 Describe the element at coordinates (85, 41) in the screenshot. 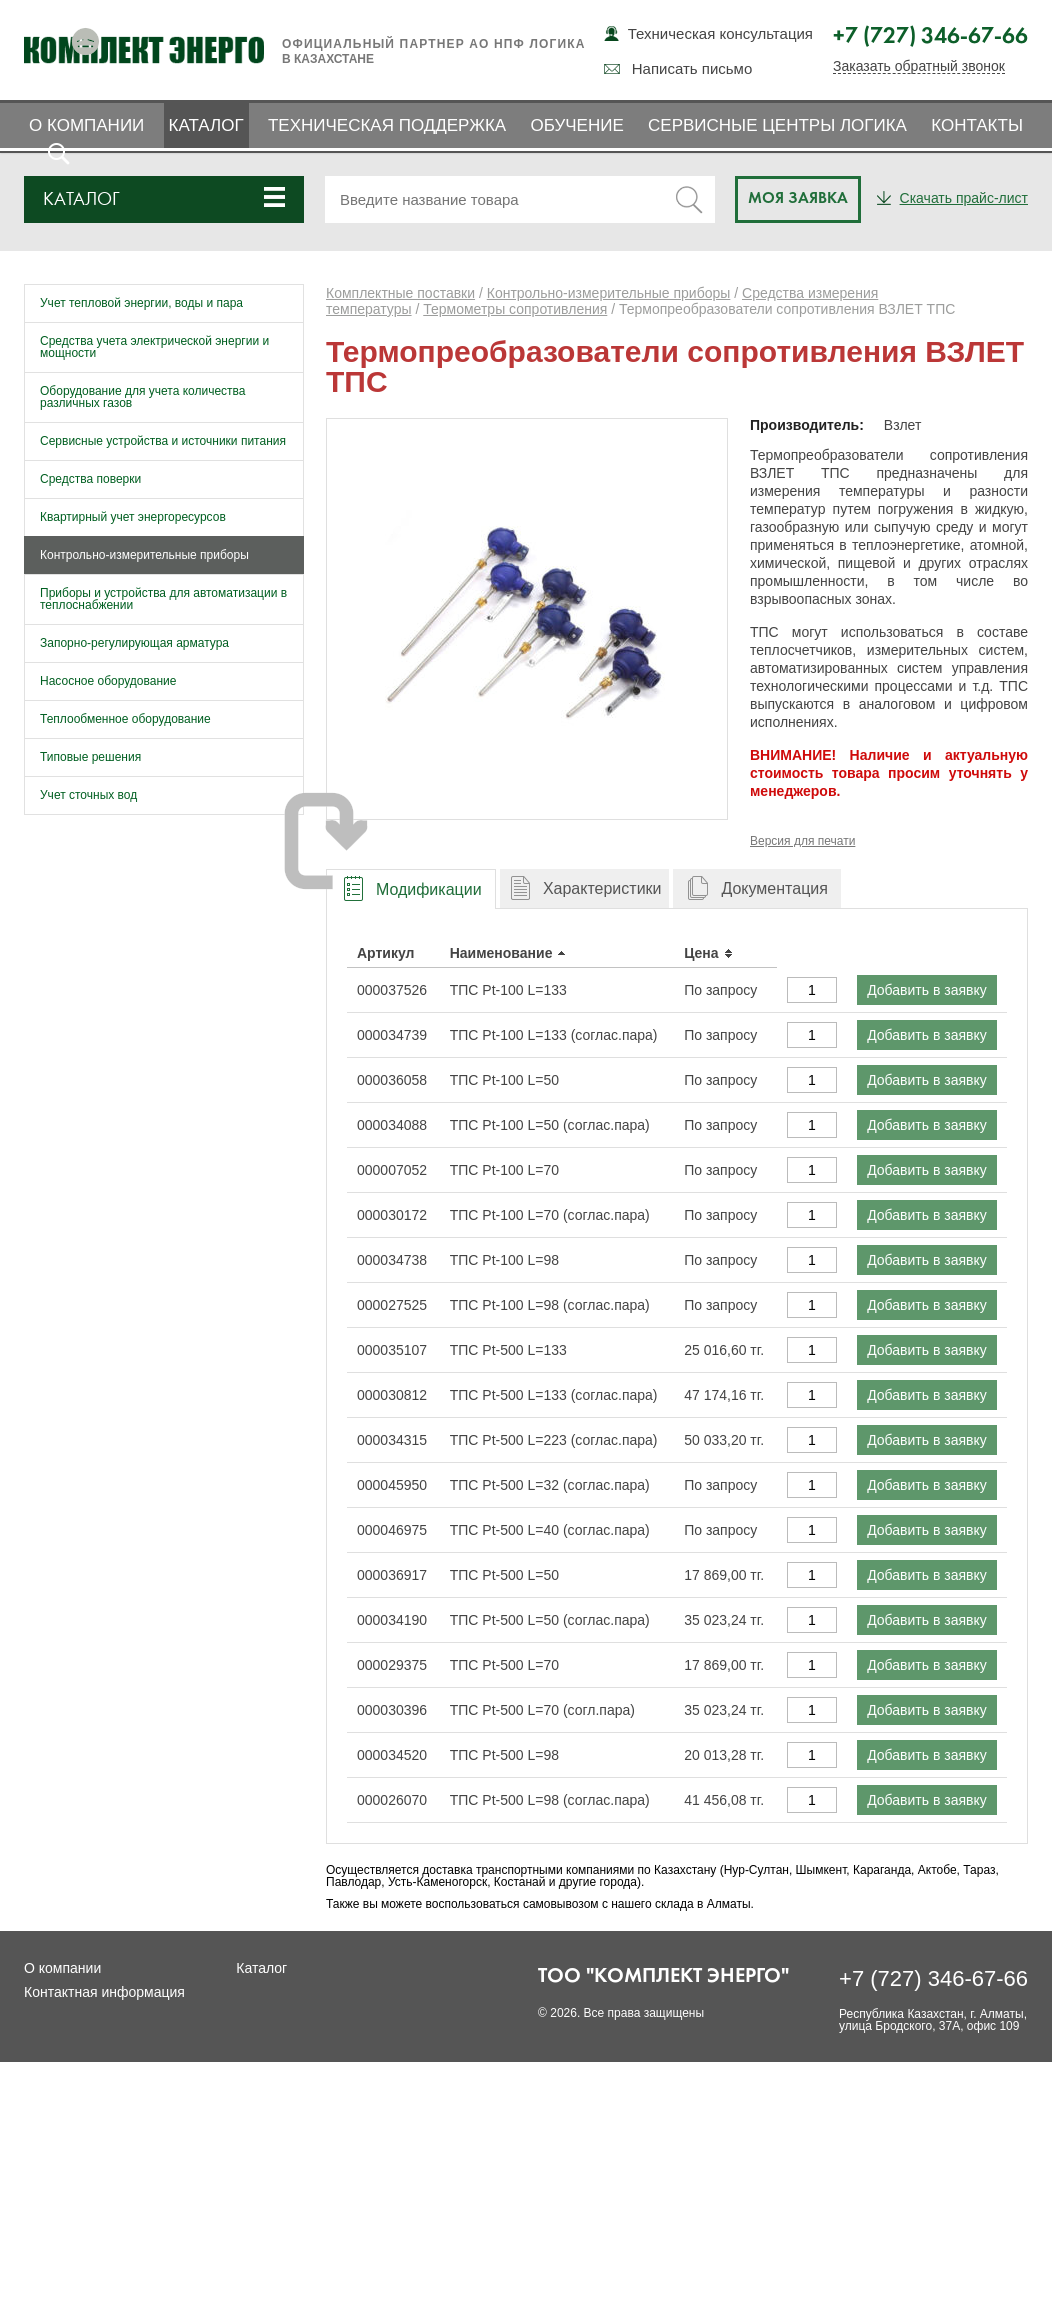

I see `indicates user is tired or exhausted` at that location.